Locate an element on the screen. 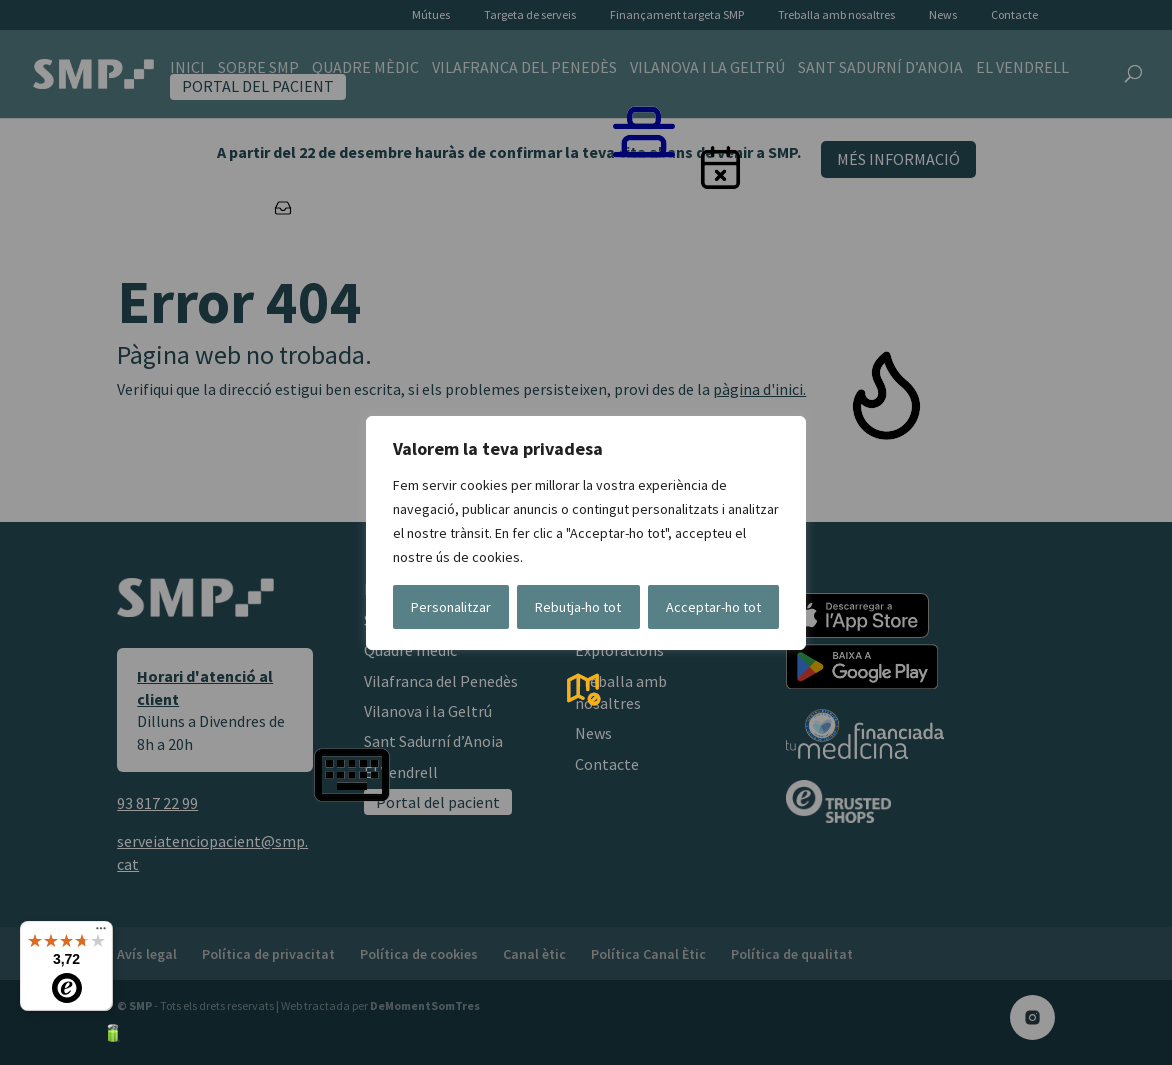 This screenshot has width=1172, height=1065. align elements to the bottom with equal vertical spacing is located at coordinates (644, 132).